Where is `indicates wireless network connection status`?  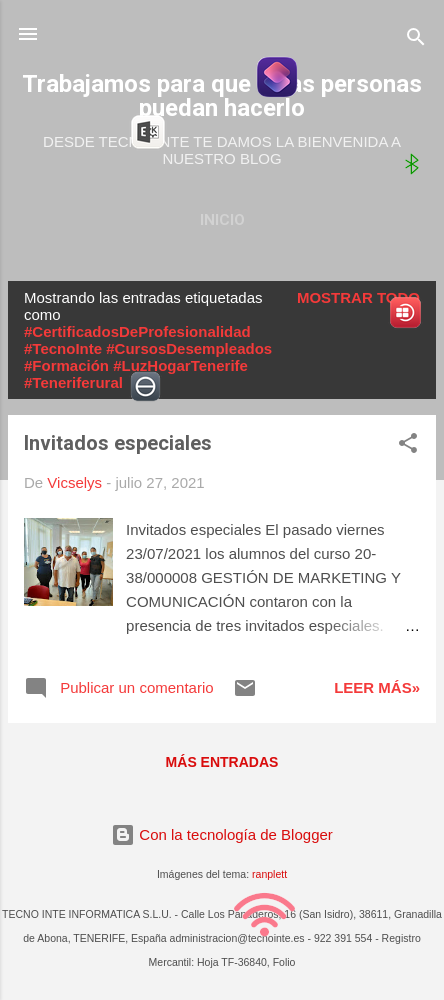 indicates wireless network connection status is located at coordinates (264, 913).